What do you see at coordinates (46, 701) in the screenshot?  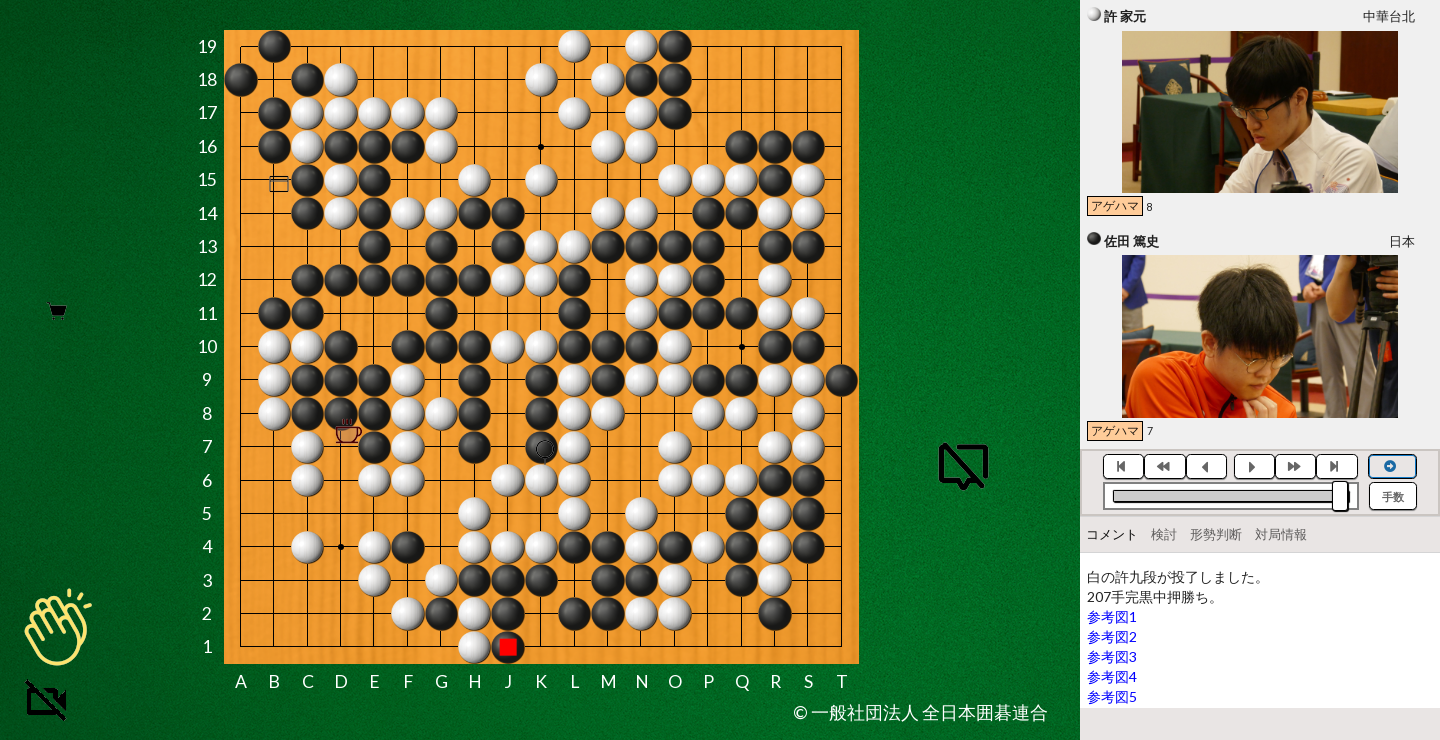 I see `turn off camera during video call` at bounding box center [46, 701].